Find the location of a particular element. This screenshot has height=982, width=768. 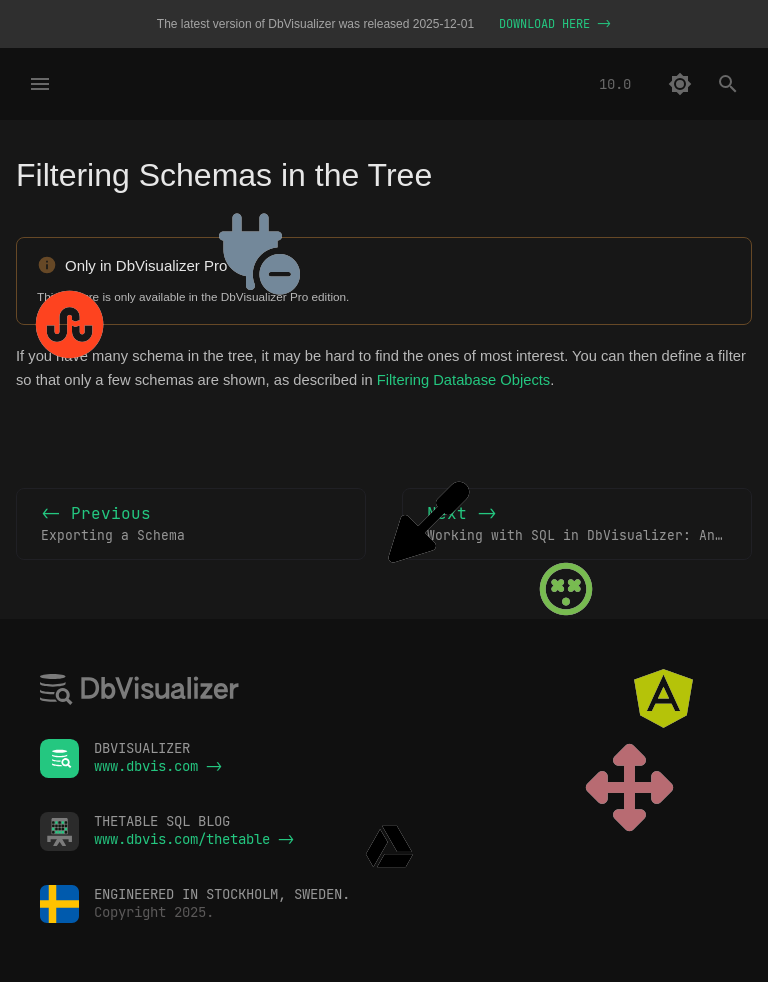

indicates an error or failed action is located at coordinates (566, 589).